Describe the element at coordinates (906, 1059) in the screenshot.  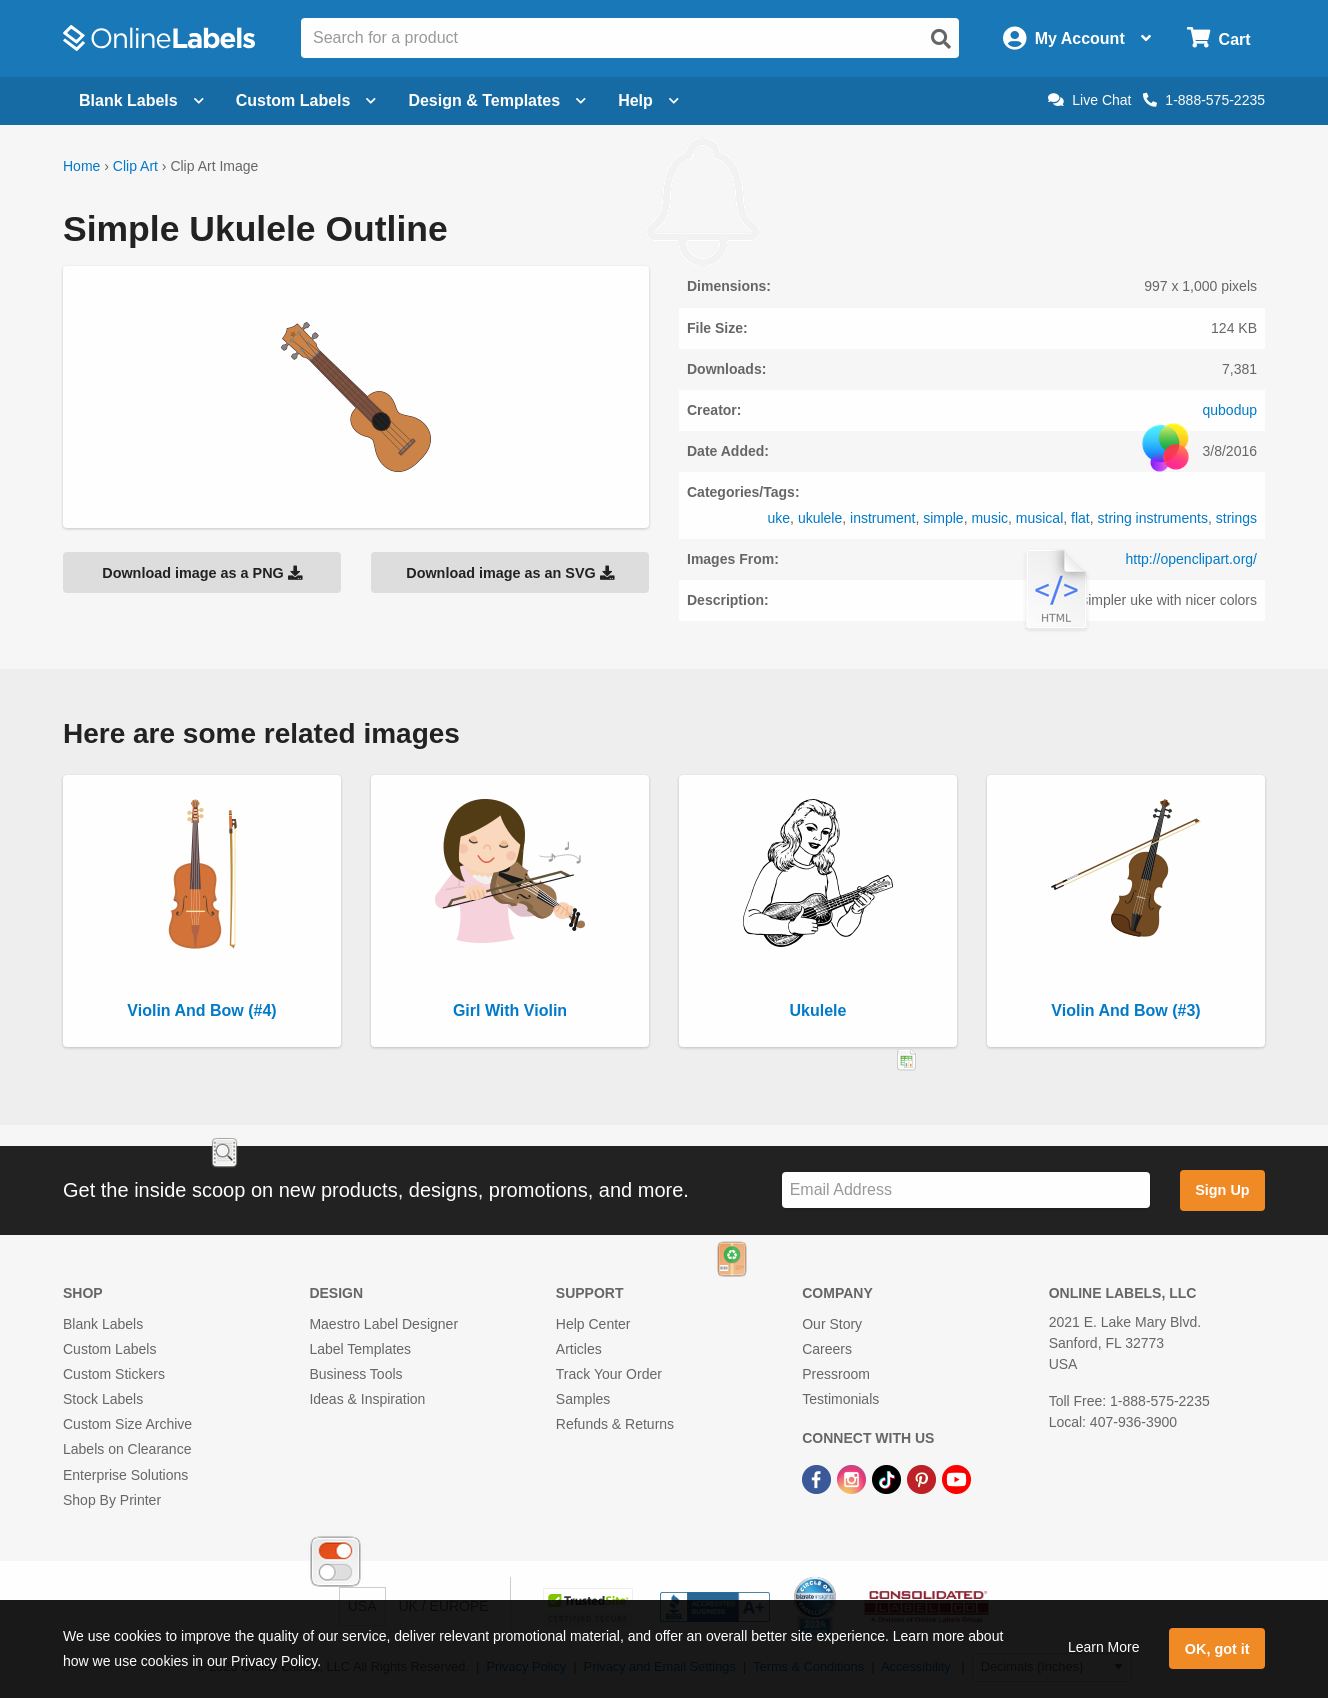
I see `open a spreadsheet file` at that location.